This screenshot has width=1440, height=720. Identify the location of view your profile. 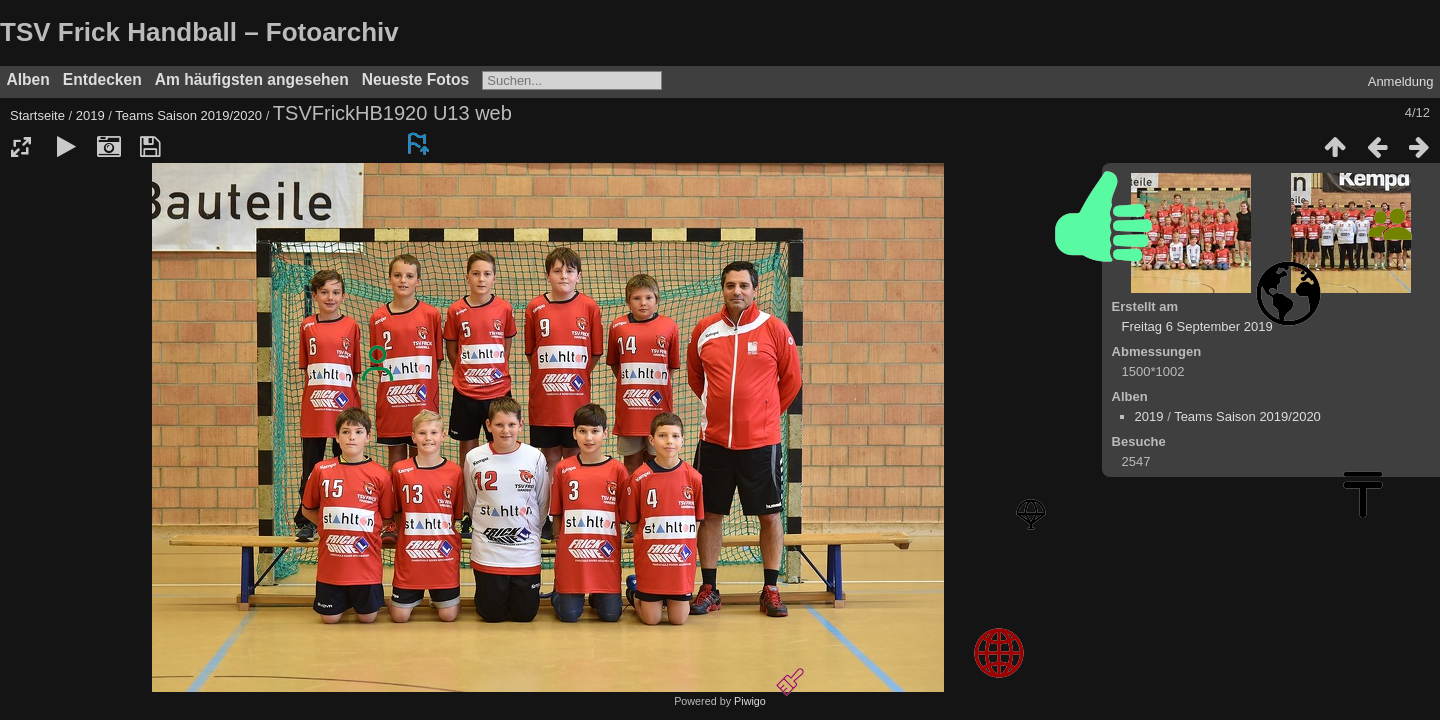
(377, 363).